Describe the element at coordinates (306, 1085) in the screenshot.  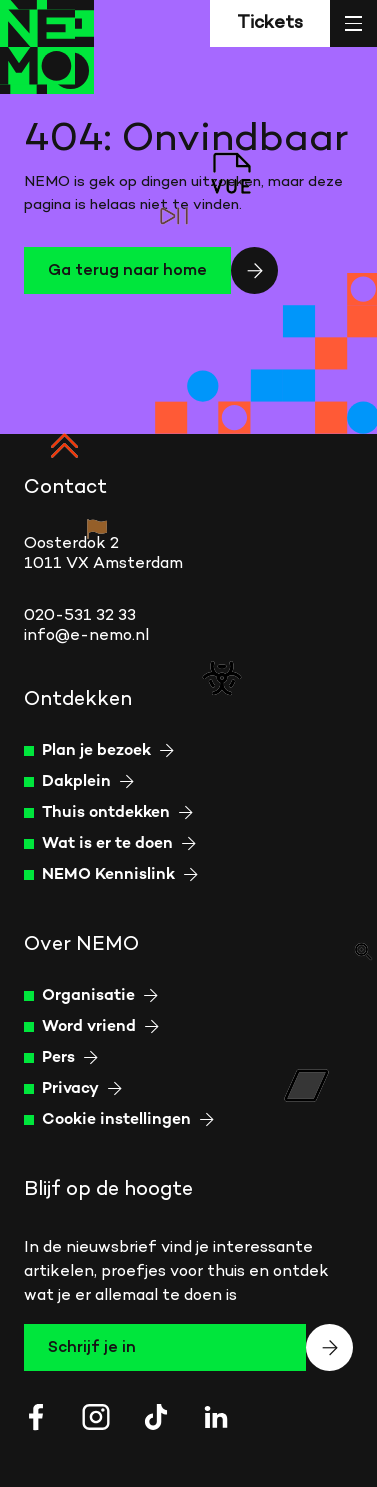
I see `parallelogram shape tool` at that location.